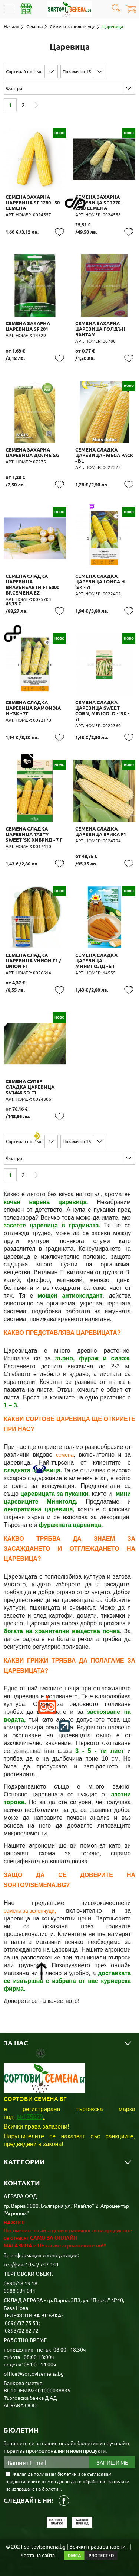 Image resolution: width=139 pixels, height=2576 pixels. Describe the element at coordinates (13, 634) in the screenshot. I see `open the OpenProject app` at that location.